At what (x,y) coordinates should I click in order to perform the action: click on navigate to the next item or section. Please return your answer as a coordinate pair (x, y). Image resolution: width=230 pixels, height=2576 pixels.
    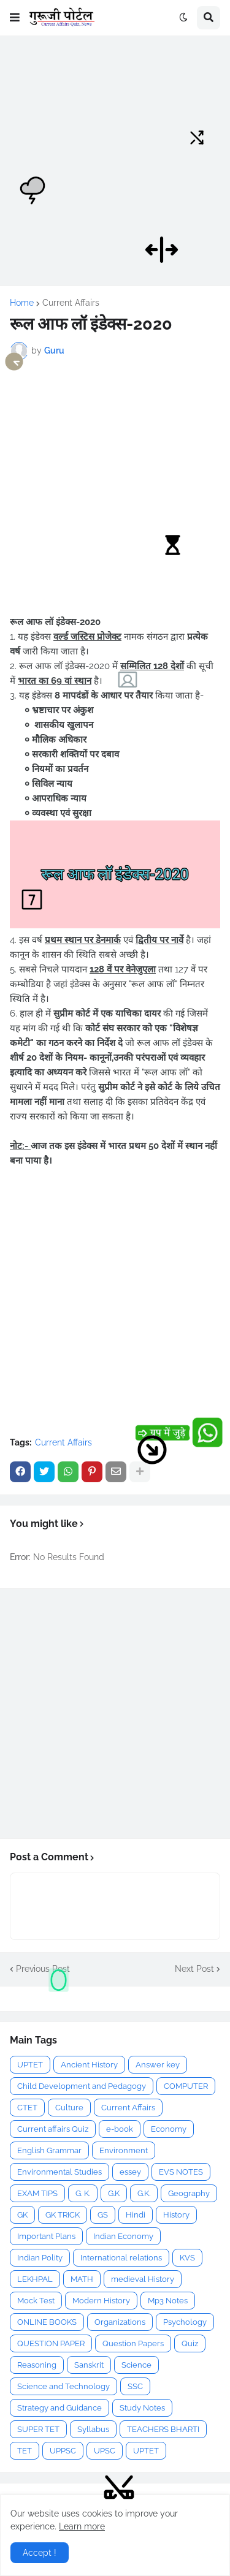
    Looking at the image, I should click on (152, 1450).